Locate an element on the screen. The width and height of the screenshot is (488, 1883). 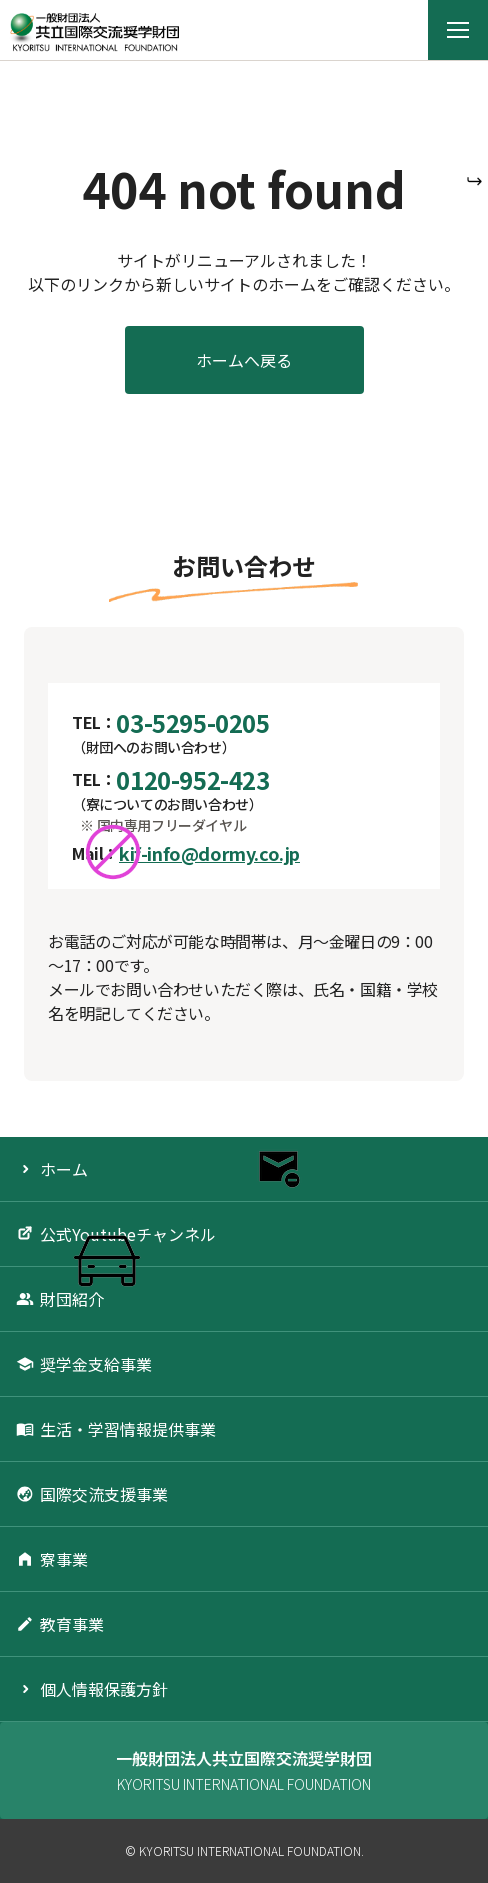
indicates a blocked or prohibited action is located at coordinates (113, 852).